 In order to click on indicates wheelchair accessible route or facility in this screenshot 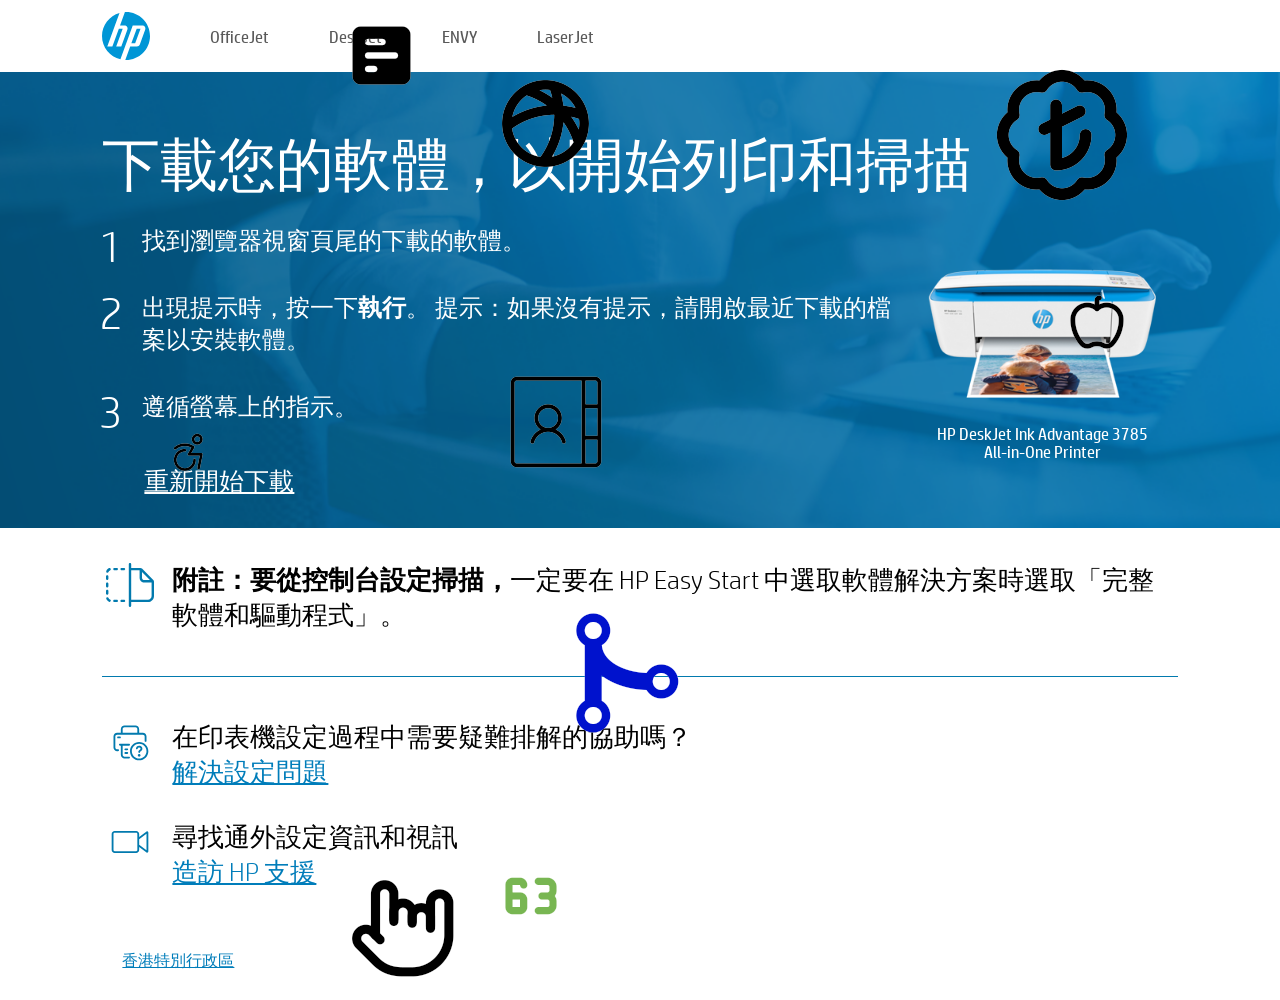, I will do `click(189, 453)`.